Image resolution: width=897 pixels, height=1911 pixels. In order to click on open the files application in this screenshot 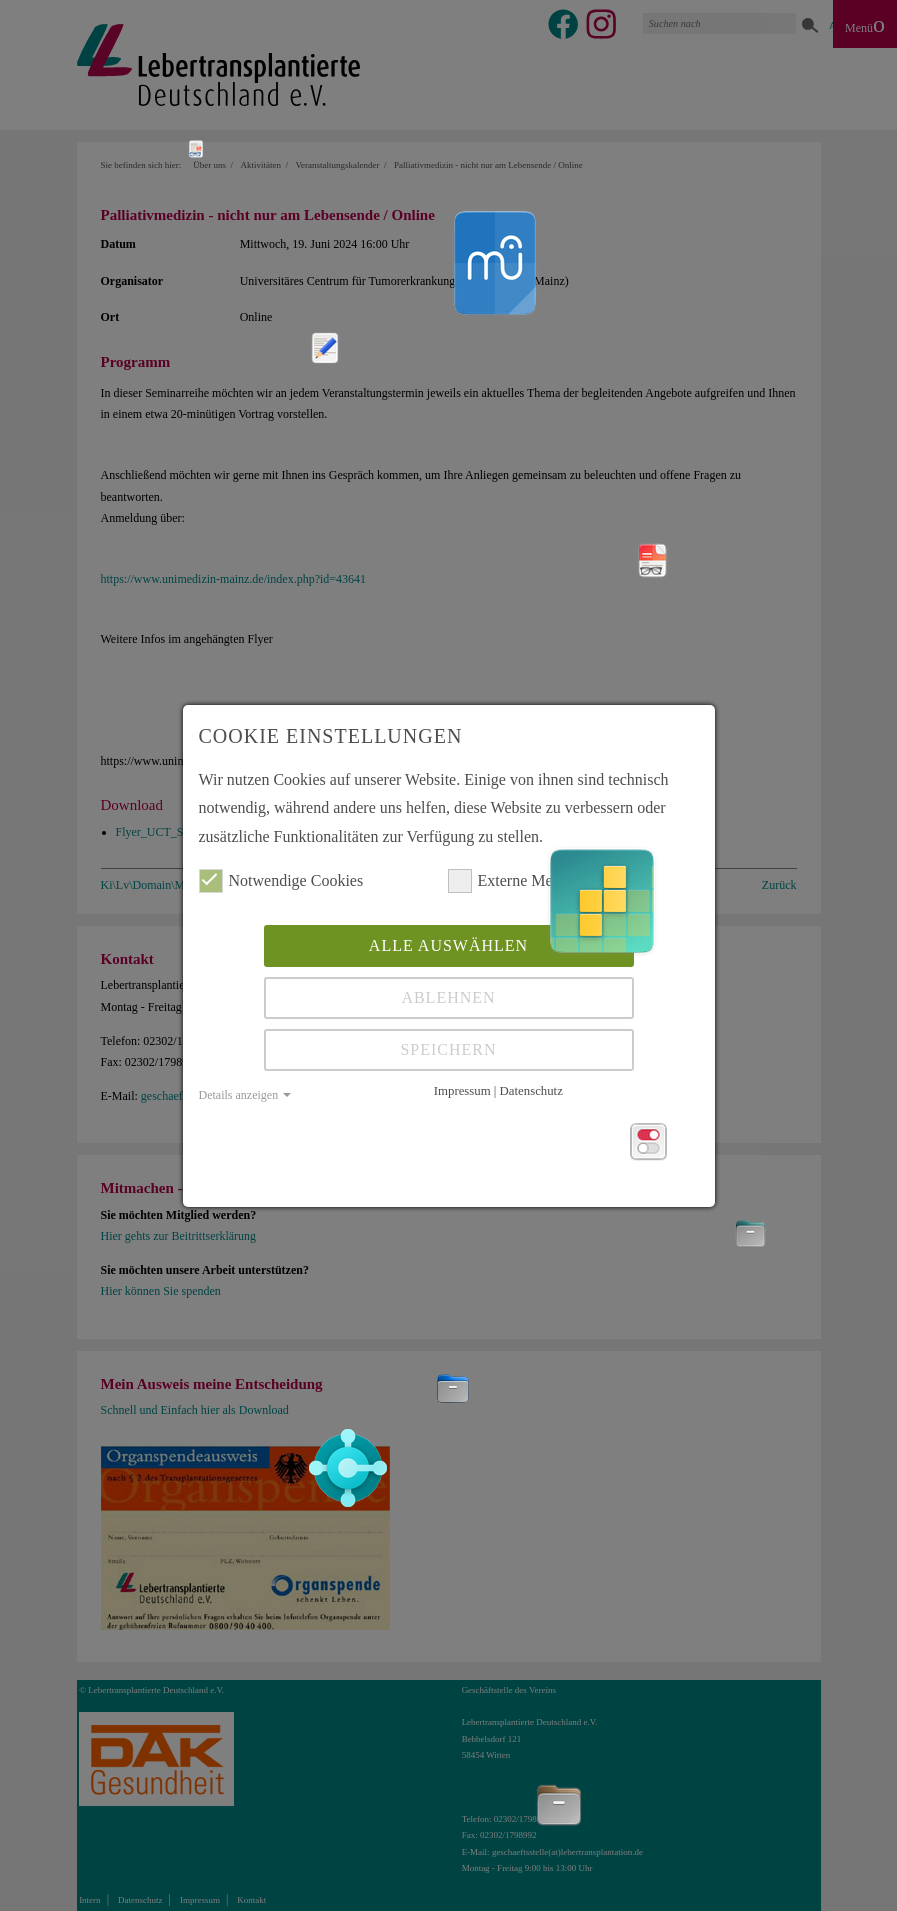, I will do `click(559, 1805)`.